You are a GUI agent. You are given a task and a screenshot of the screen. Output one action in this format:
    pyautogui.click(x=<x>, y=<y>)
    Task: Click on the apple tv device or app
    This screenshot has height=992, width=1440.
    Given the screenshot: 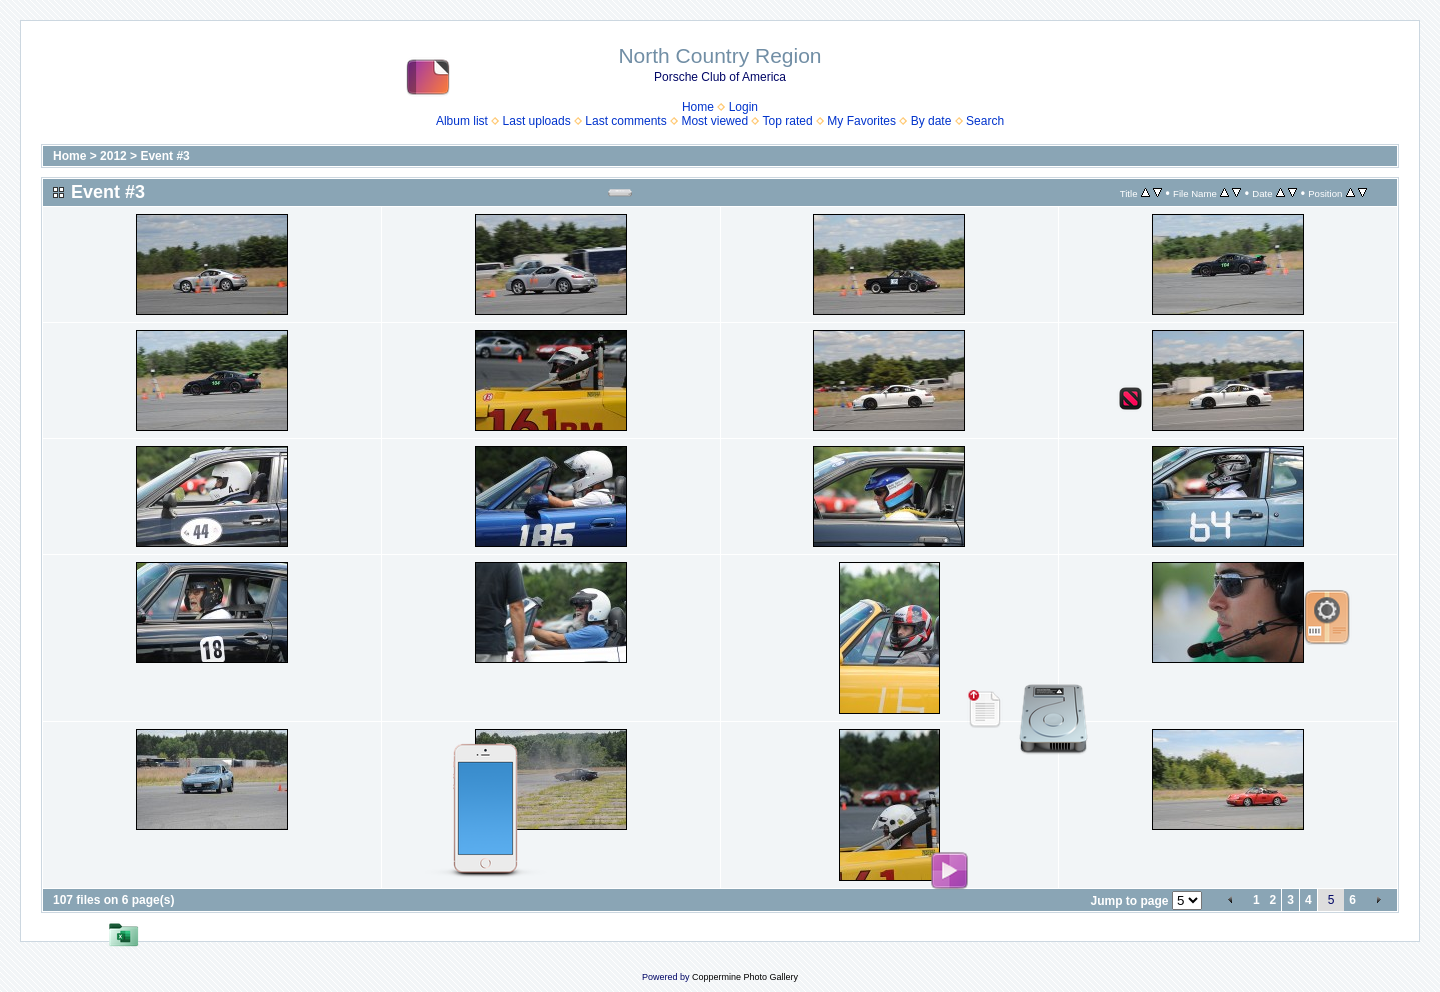 What is the action you would take?
    pyautogui.click(x=620, y=189)
    